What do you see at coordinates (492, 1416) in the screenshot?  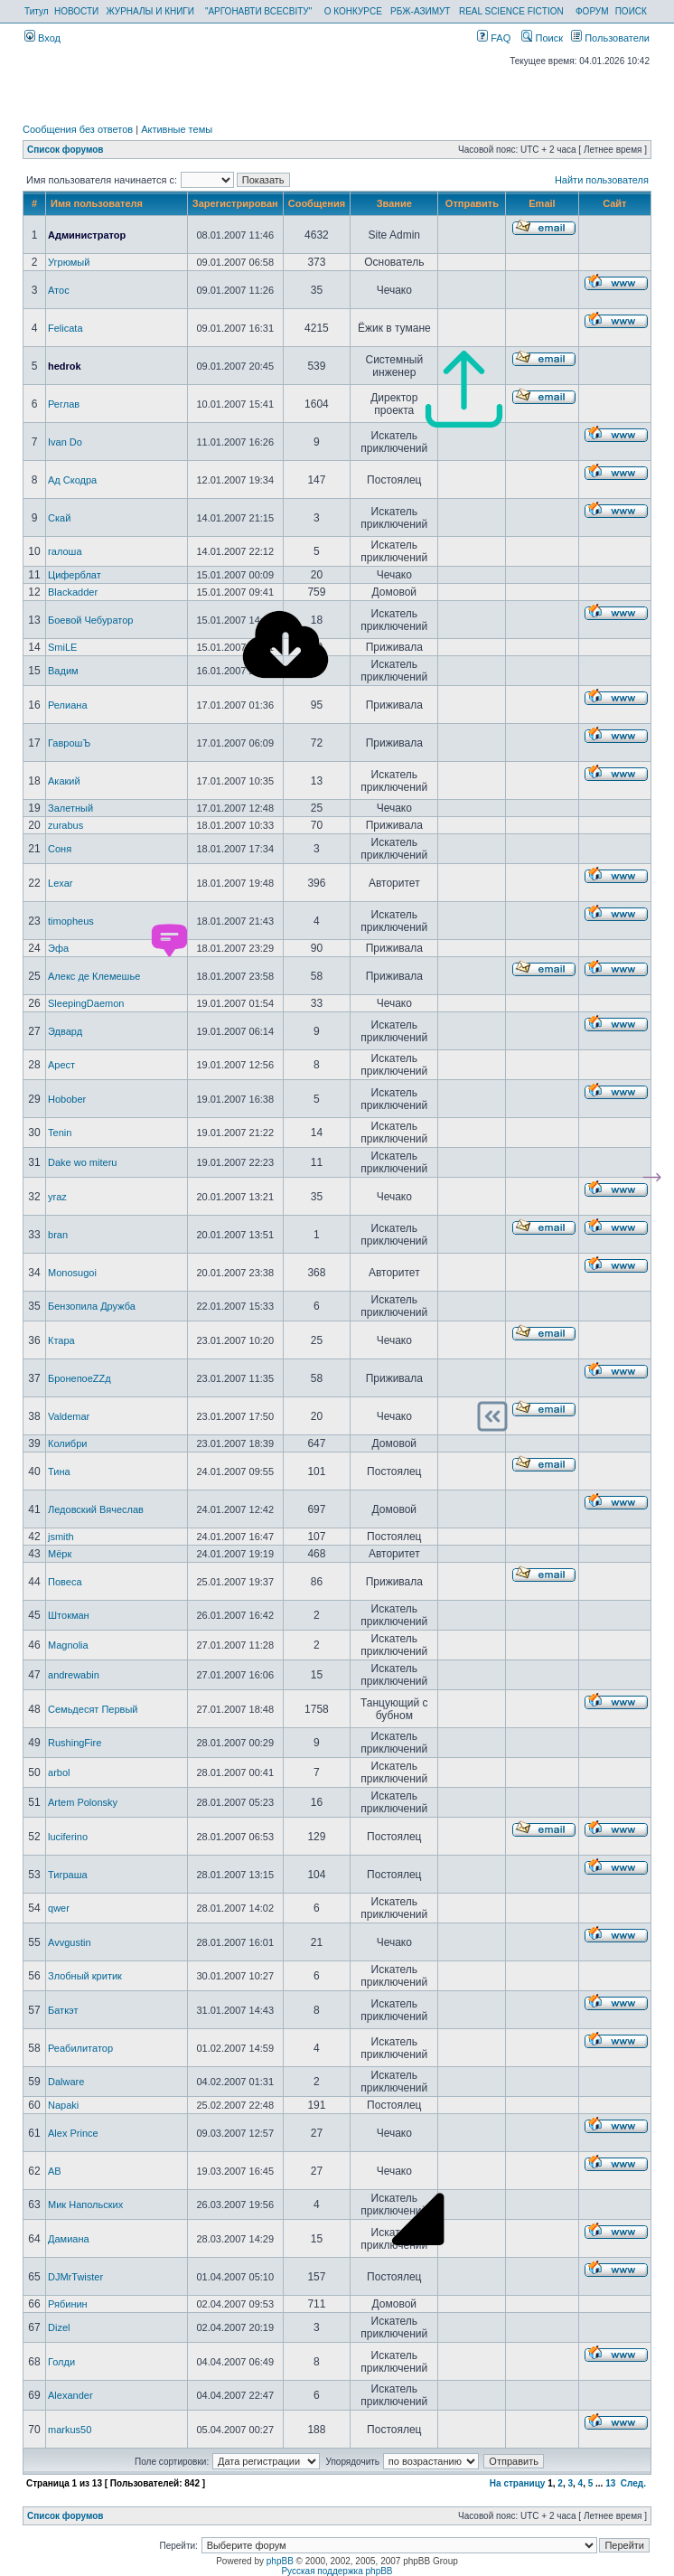 I see `go back to previous section` at bounding box center [492, 1416].